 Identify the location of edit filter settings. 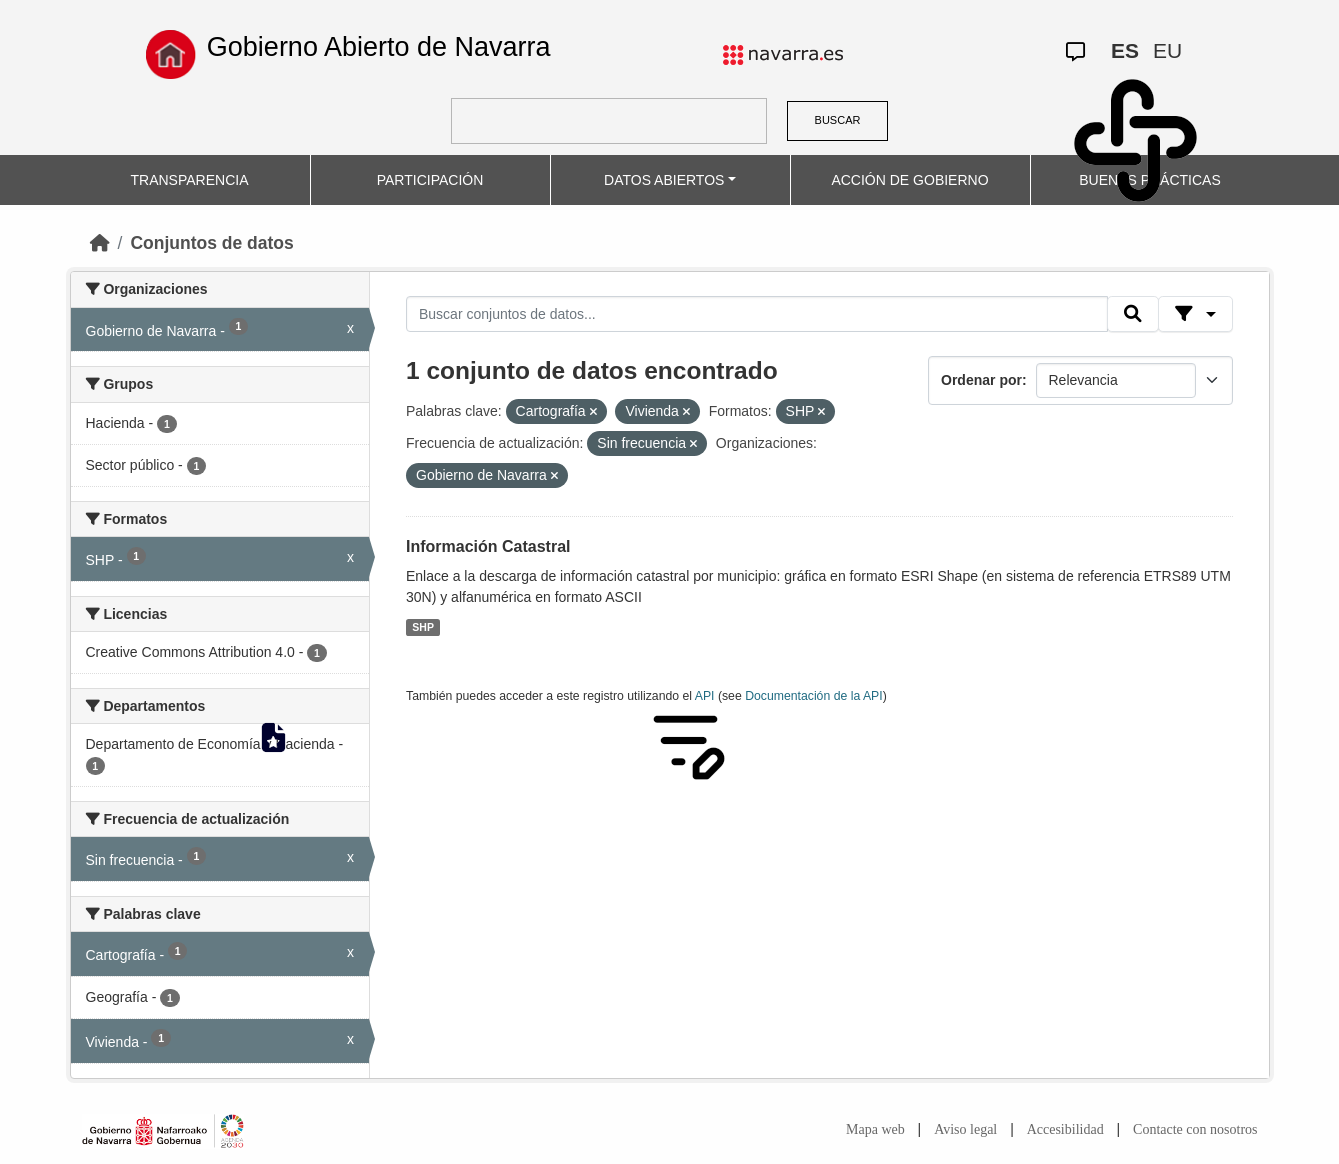
(685, 740).